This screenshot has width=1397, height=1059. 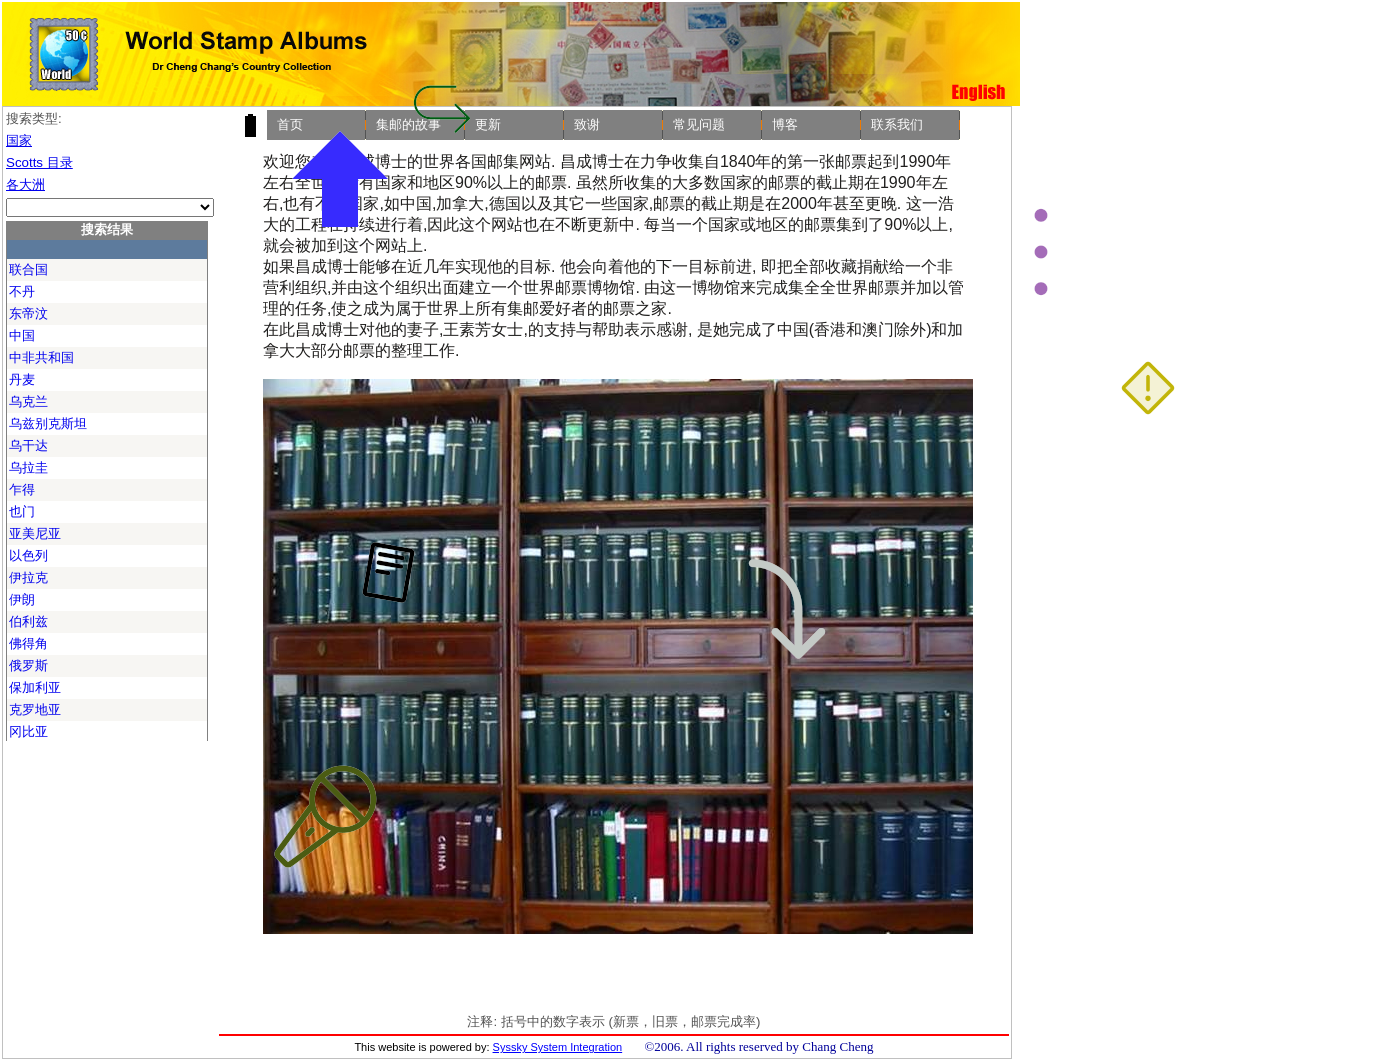 What do you see at coordinates (250, 125) in the screenshot?
I see `indicates current battery level` at bounding box center [250, 125].